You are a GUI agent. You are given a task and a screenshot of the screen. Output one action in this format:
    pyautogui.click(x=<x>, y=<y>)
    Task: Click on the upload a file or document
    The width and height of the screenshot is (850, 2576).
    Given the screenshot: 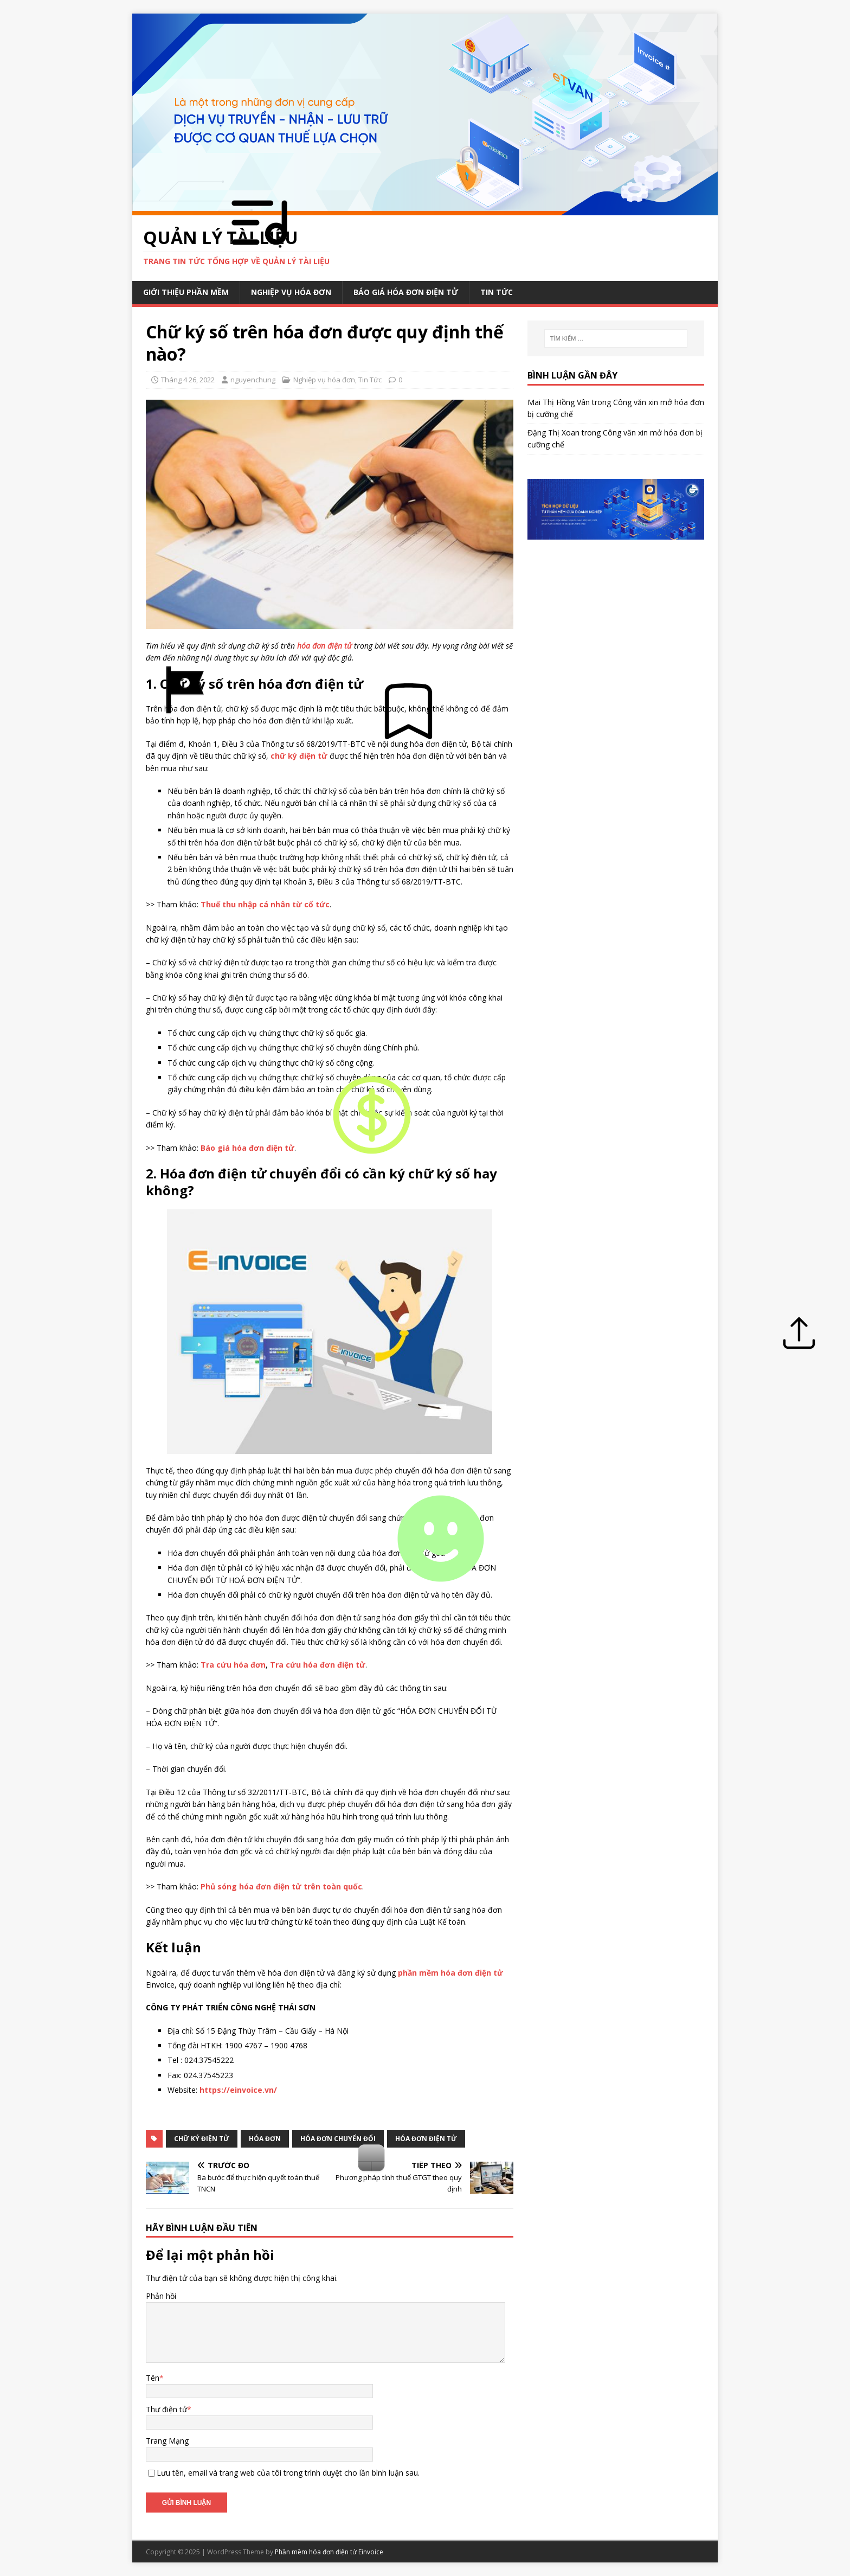 What is the action you would take?
    pyautogui.click(x=799, y=1333)
    